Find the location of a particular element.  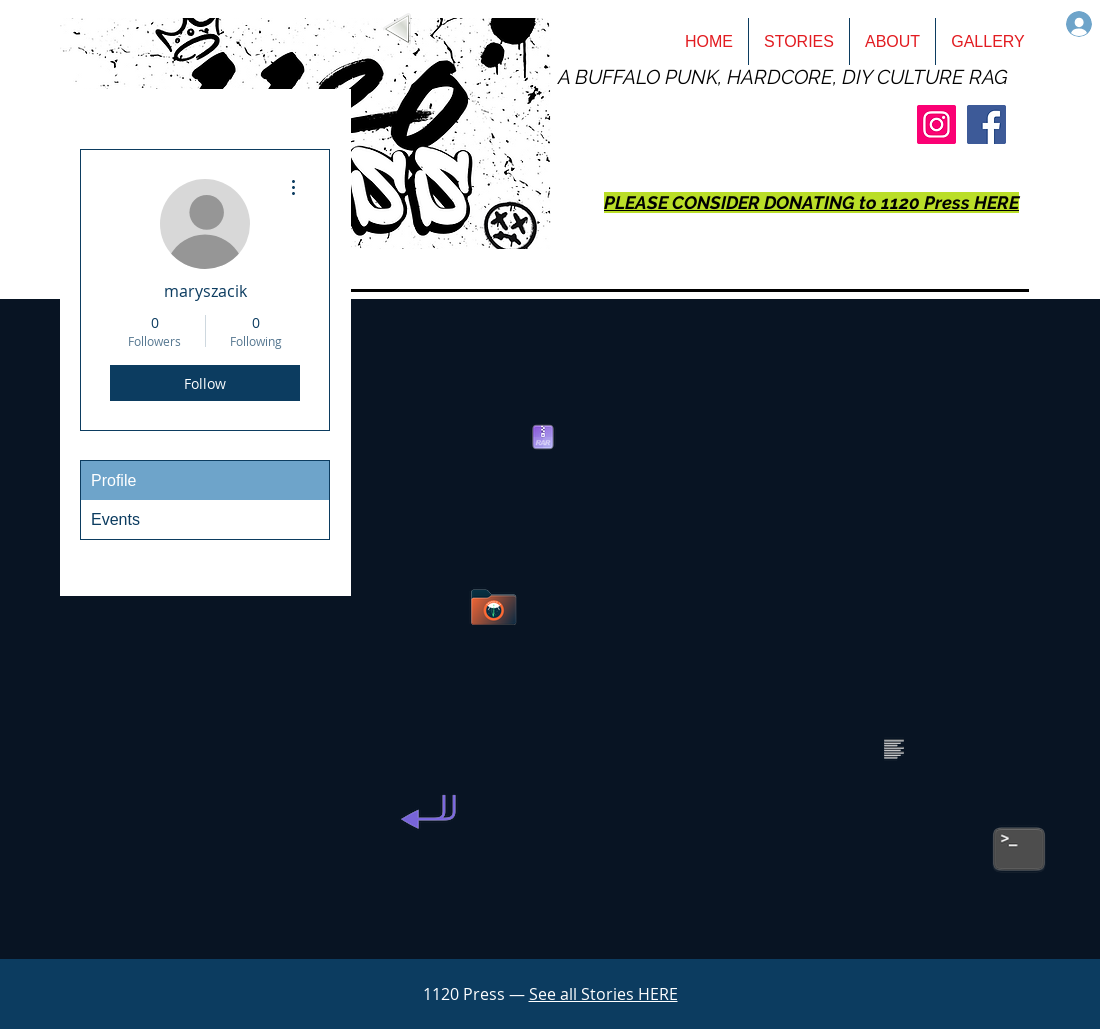

align text to the left margin is located at coordinates (894, 749).